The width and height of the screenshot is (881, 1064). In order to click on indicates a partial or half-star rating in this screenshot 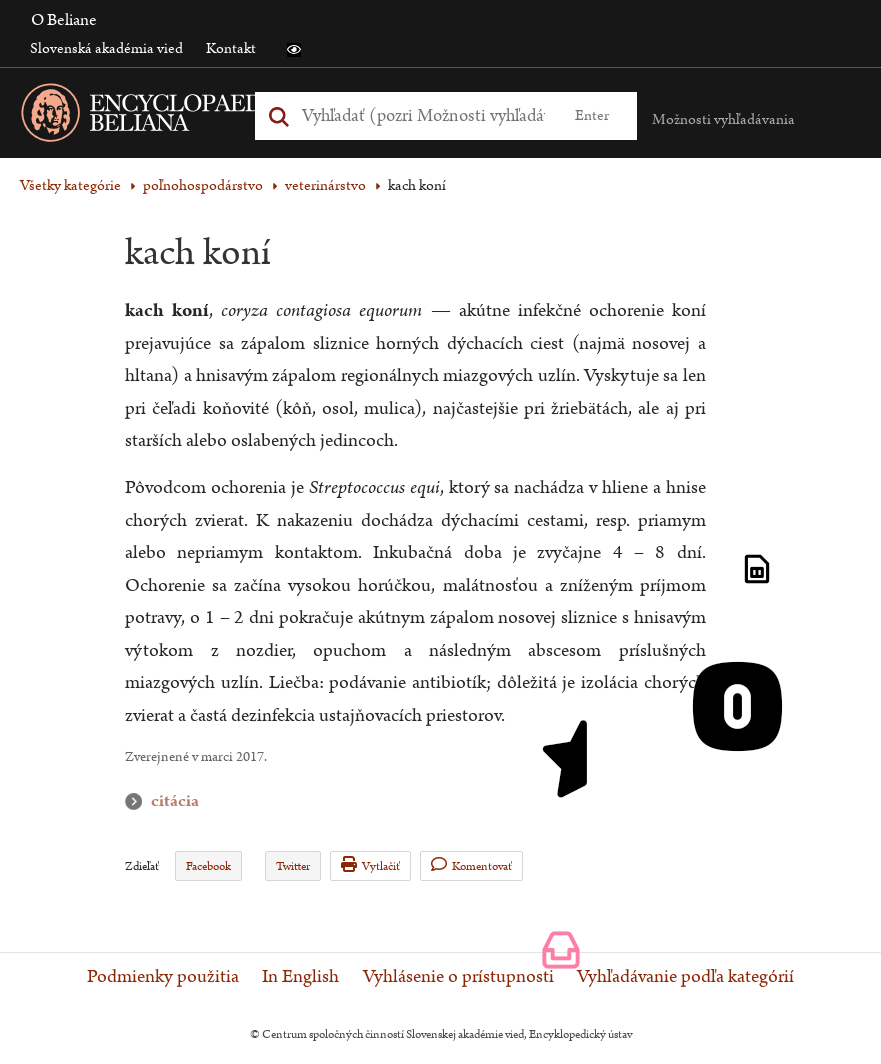, I will do `click(584, 761)`.